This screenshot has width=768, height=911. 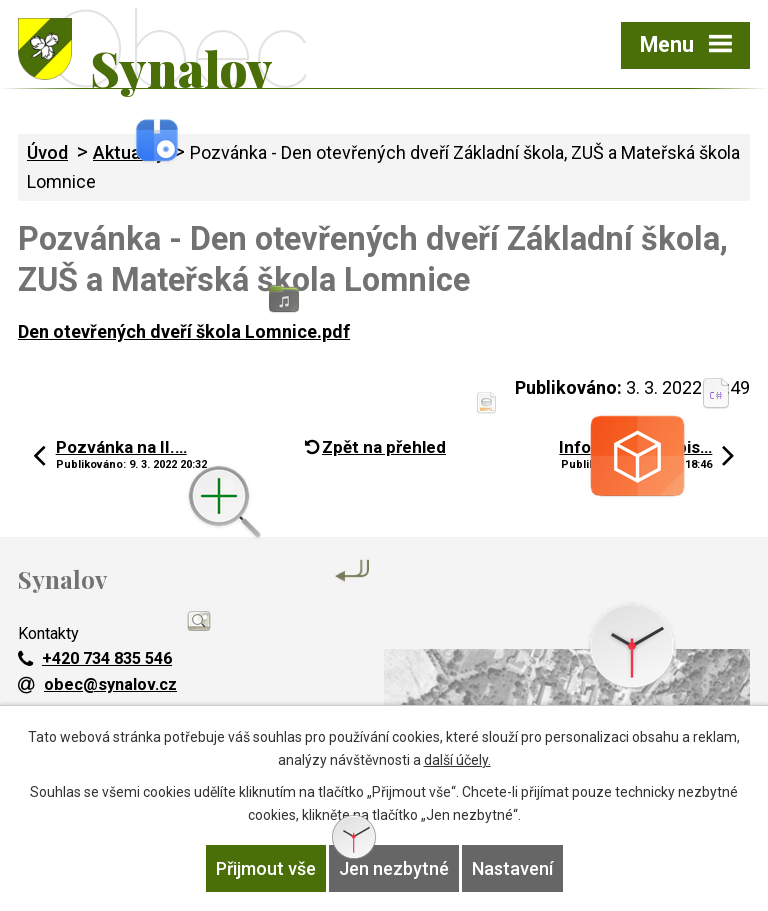 What do you see at coordinates (157, 141) in the screenshot?
I see `access input source or keyboard layout settings` at bounding box center [157, 141].